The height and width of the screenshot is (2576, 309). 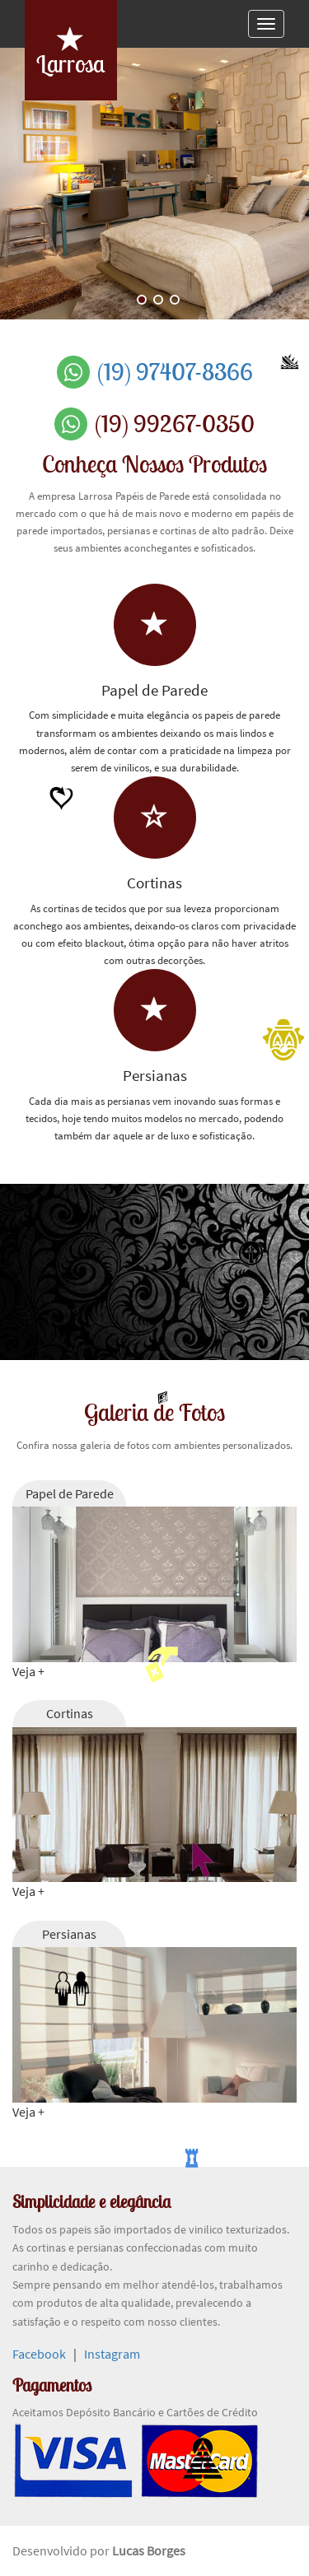 I want to click on select clown or jester character, so click(x=283, y=1040).